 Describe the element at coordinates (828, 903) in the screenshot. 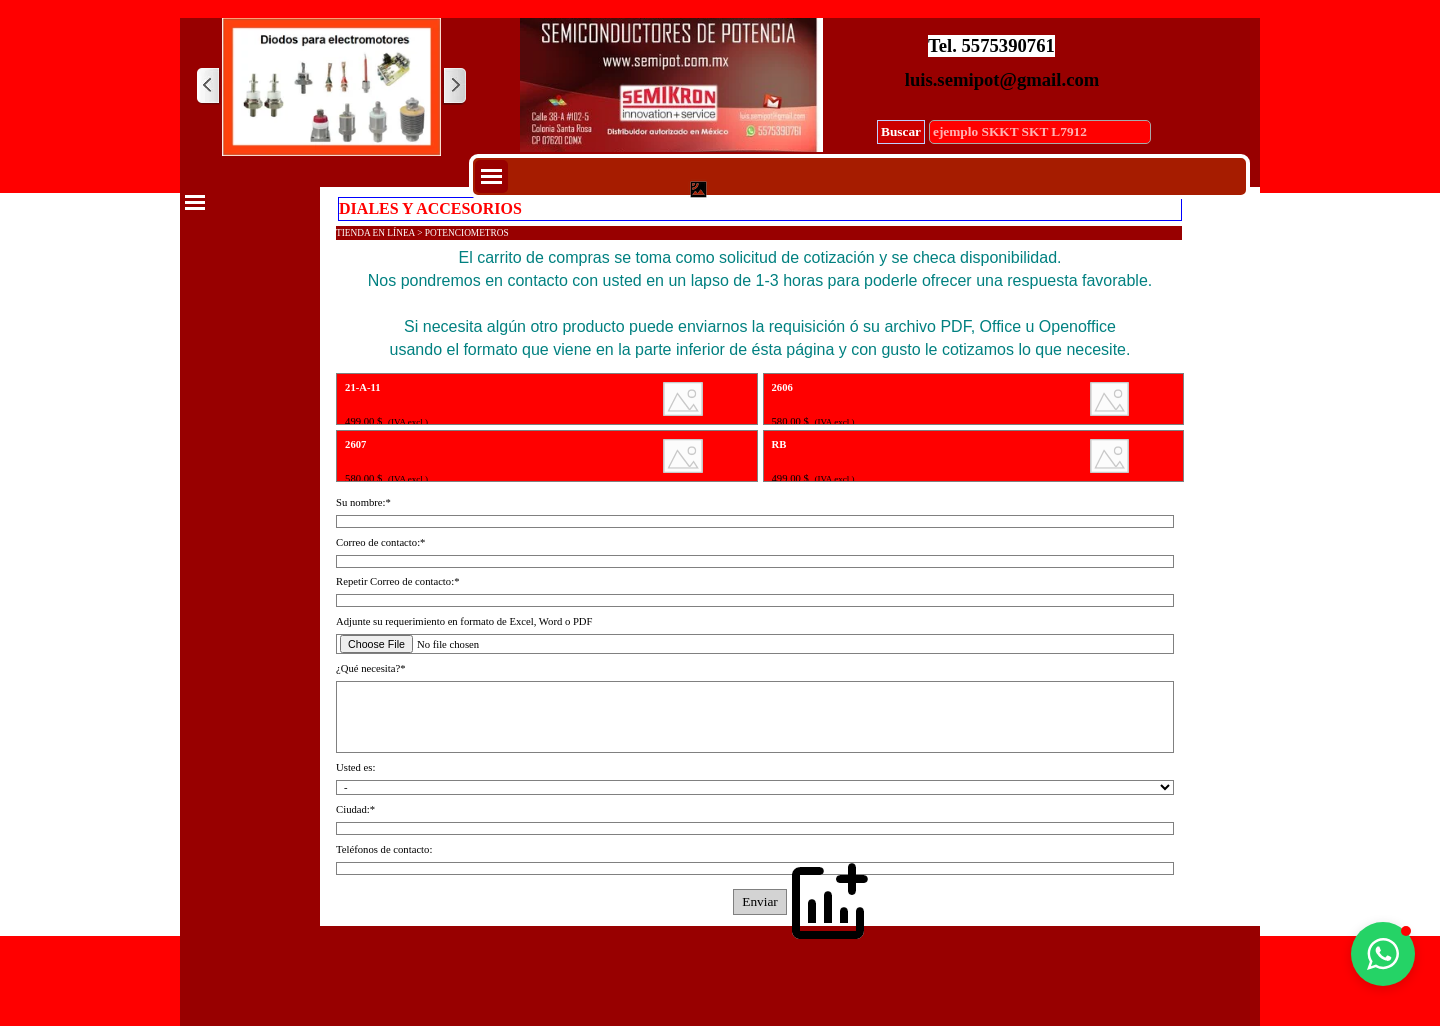

I see `add a new chart or graph` at that location.